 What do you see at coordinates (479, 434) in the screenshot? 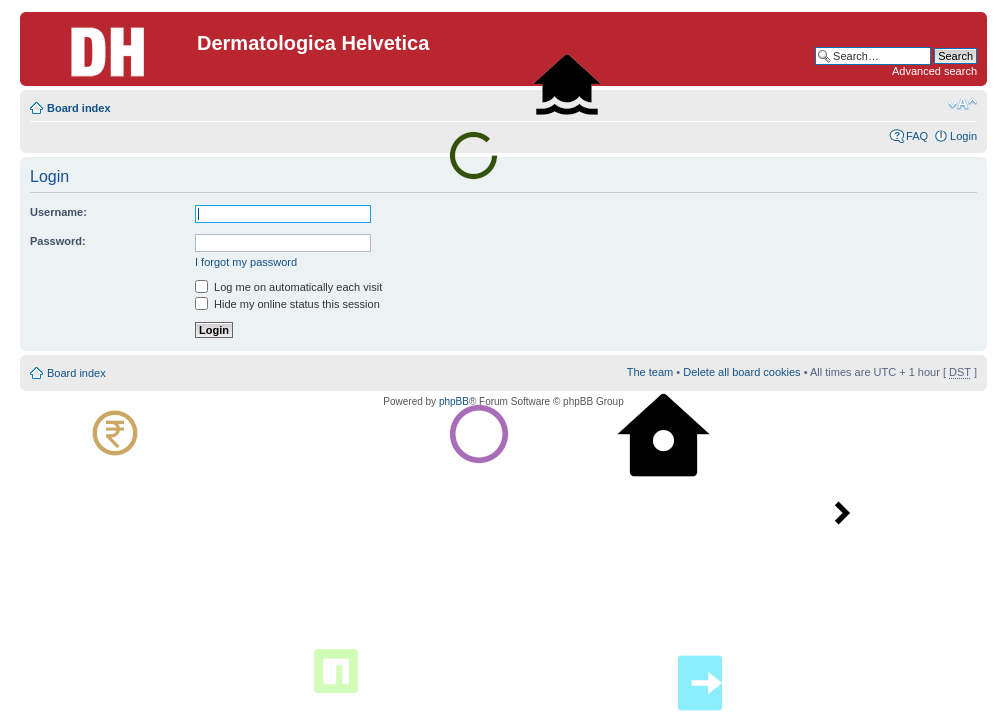
I see `unselected radio button or checkbox option` at bounding box center [479, 434].